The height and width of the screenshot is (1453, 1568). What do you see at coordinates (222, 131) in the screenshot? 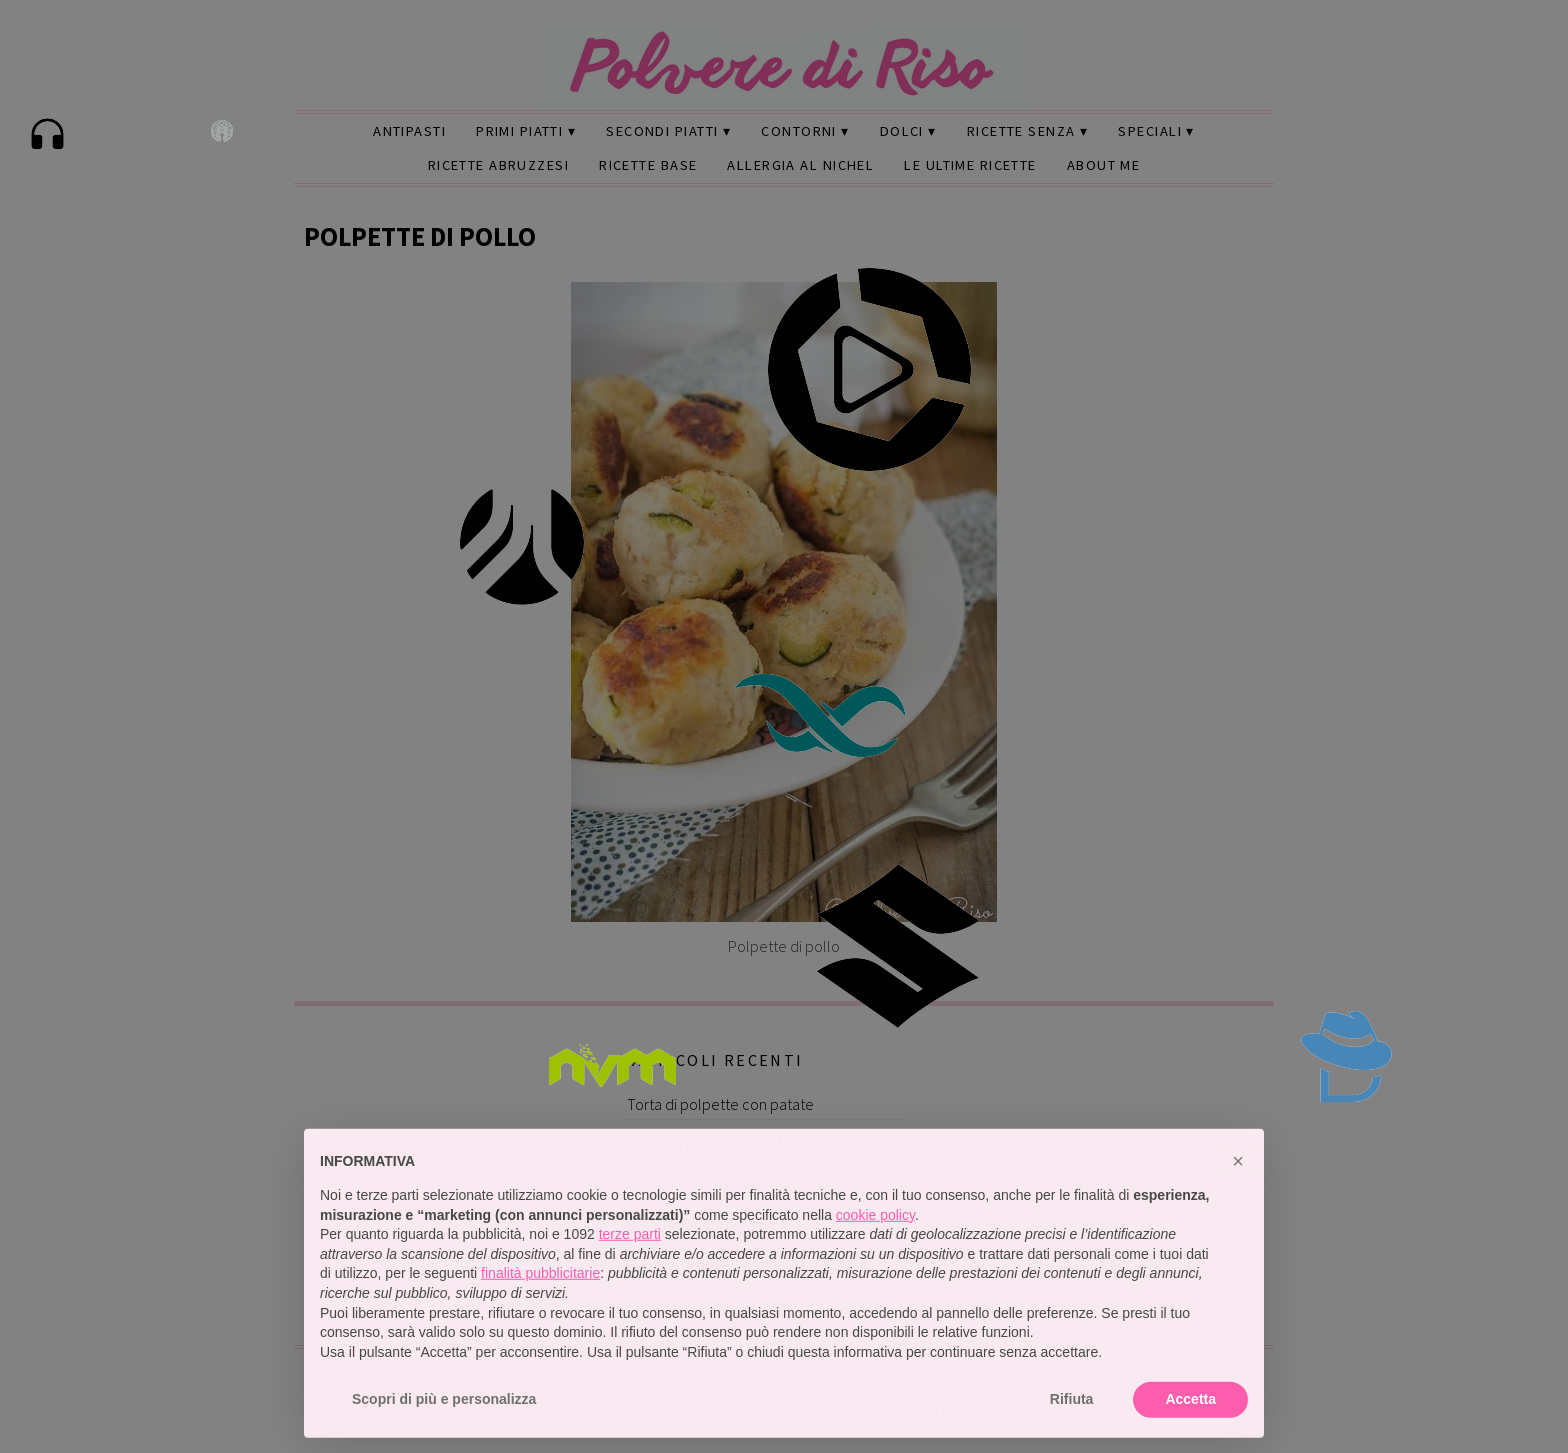
I see `open the Starbucks app` at bounding box center [222, 131].